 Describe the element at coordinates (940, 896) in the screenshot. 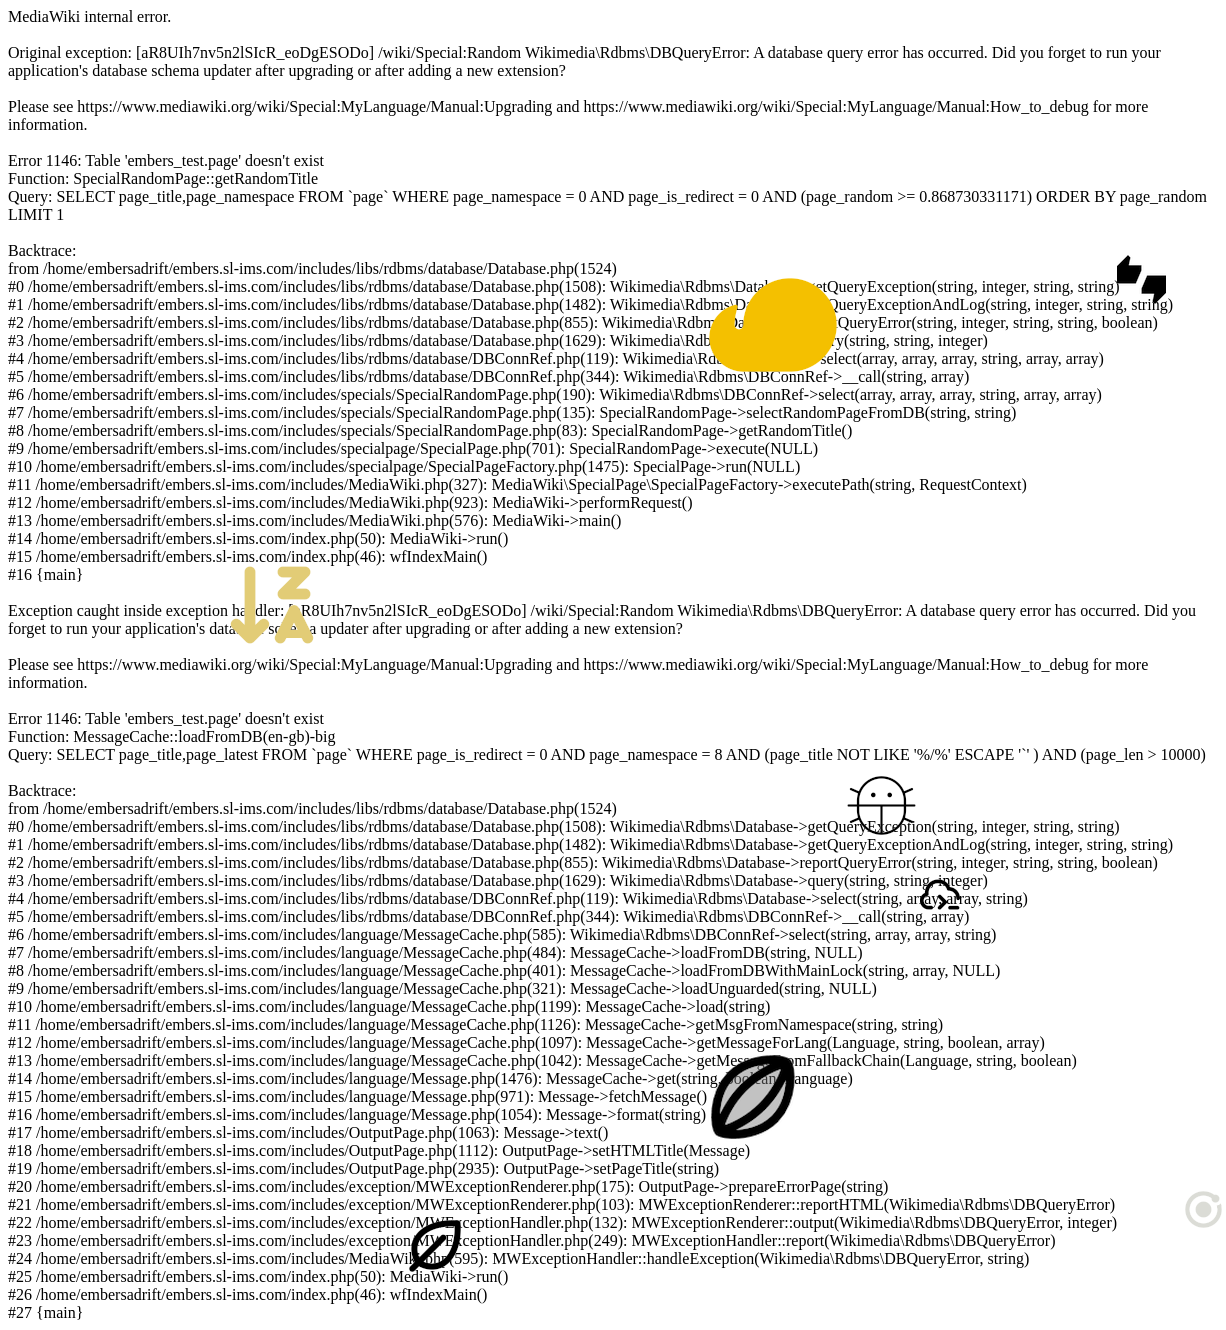

I see `access cloud-based AI agent or assistant` at that location.